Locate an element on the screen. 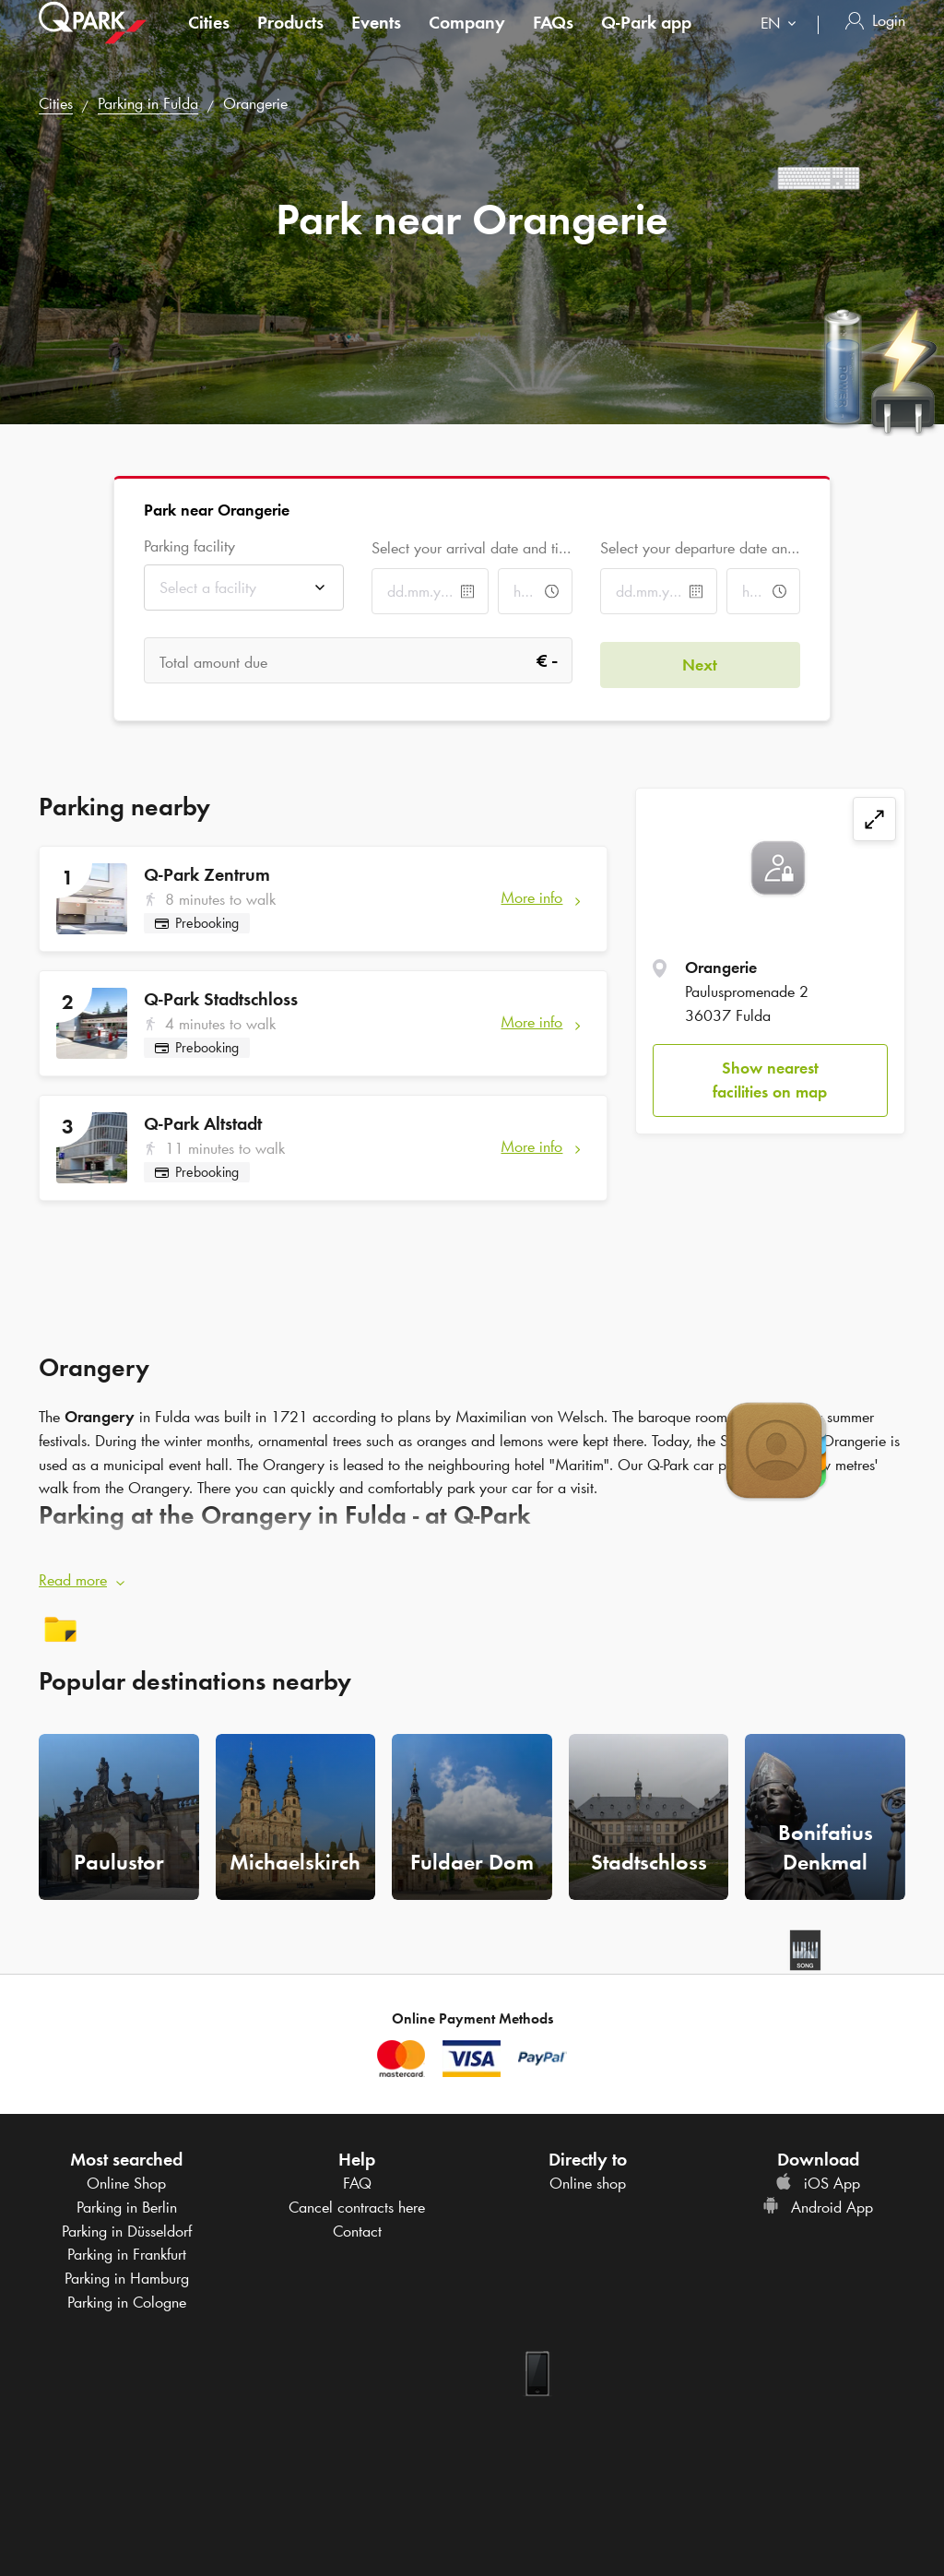 This screenshot has width=944, height=2576. indicates battery is charging with good charge level is located at coordinates (874, 370).